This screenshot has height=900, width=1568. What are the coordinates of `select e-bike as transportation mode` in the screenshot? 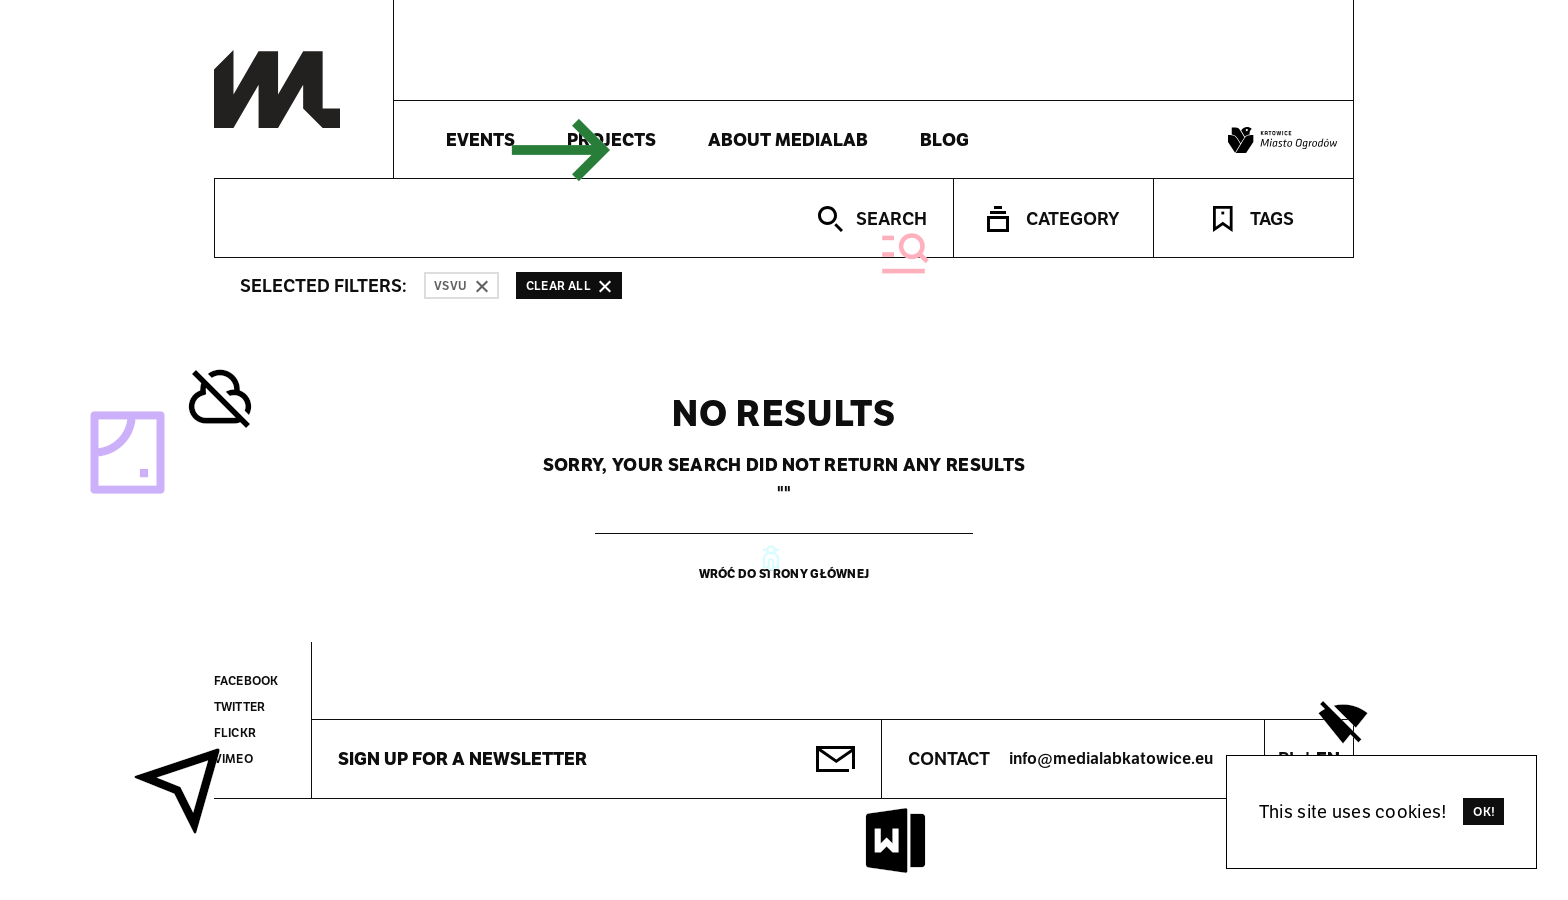 It's located at (771, 558).